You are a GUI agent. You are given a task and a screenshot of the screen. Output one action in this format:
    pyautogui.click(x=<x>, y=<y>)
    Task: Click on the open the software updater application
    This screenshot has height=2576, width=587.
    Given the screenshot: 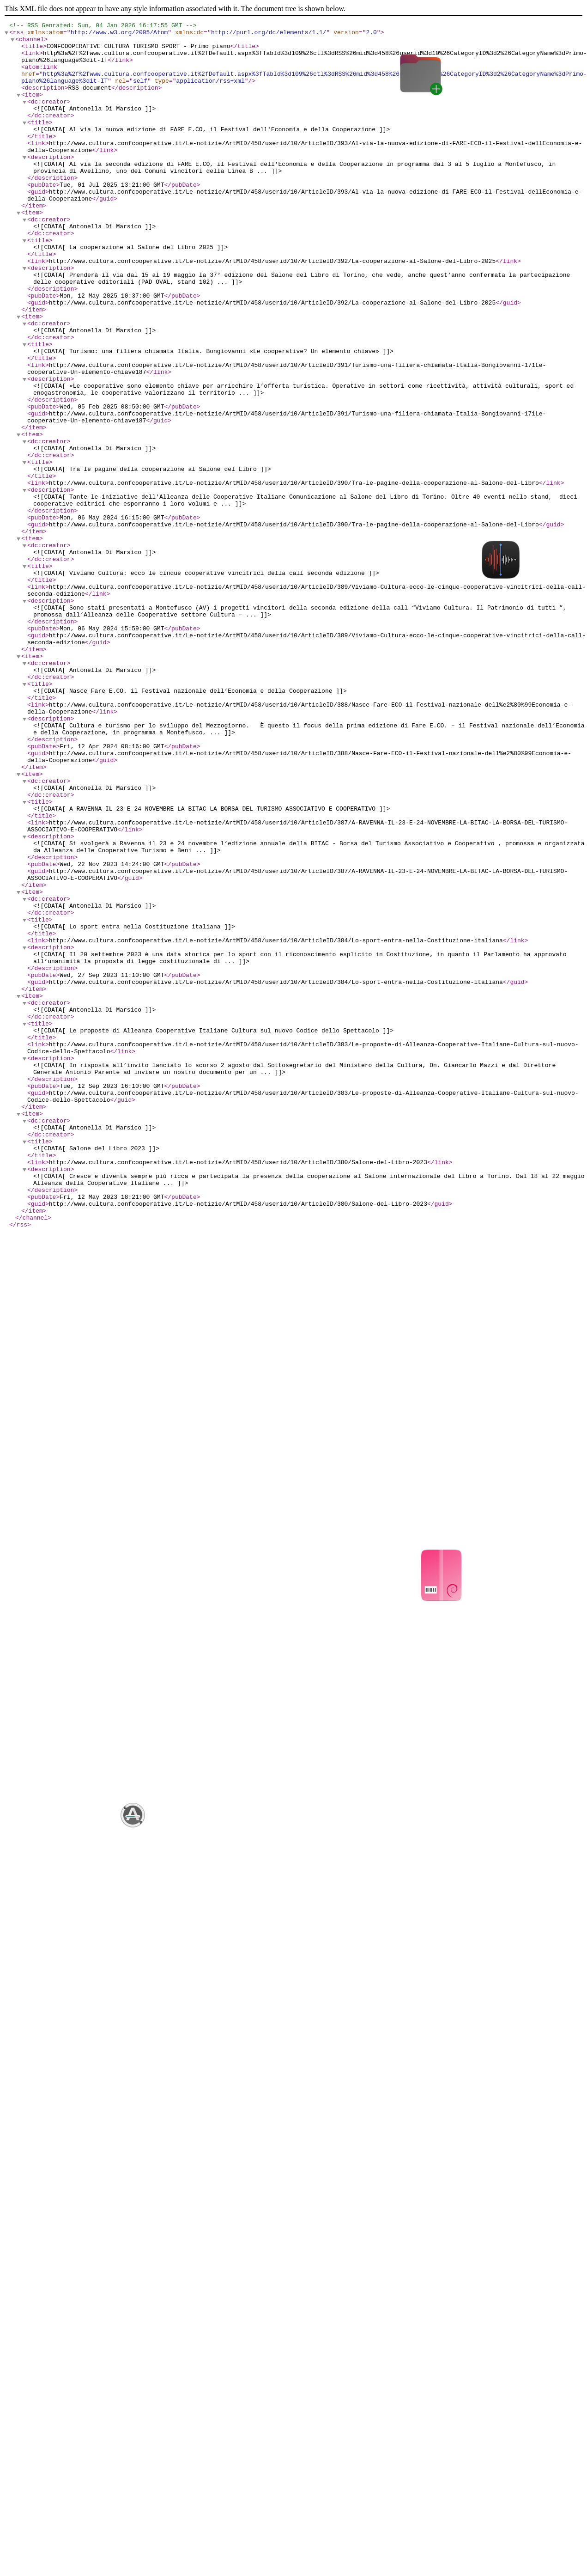 What is the action you would take?
    pyautogui.click(x=133, y=1815)
    